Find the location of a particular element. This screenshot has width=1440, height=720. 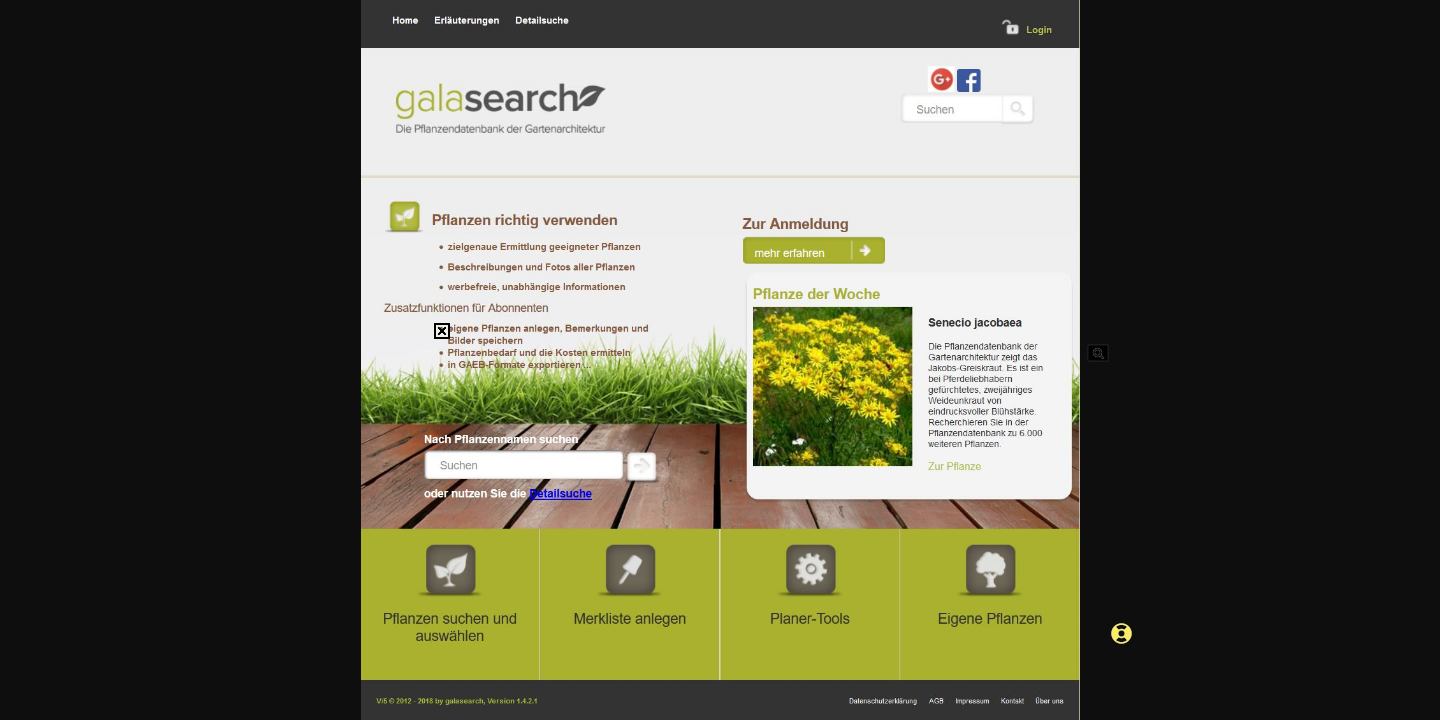

indicates a feature or option is disabled by default is located at coordinates (442, 331).